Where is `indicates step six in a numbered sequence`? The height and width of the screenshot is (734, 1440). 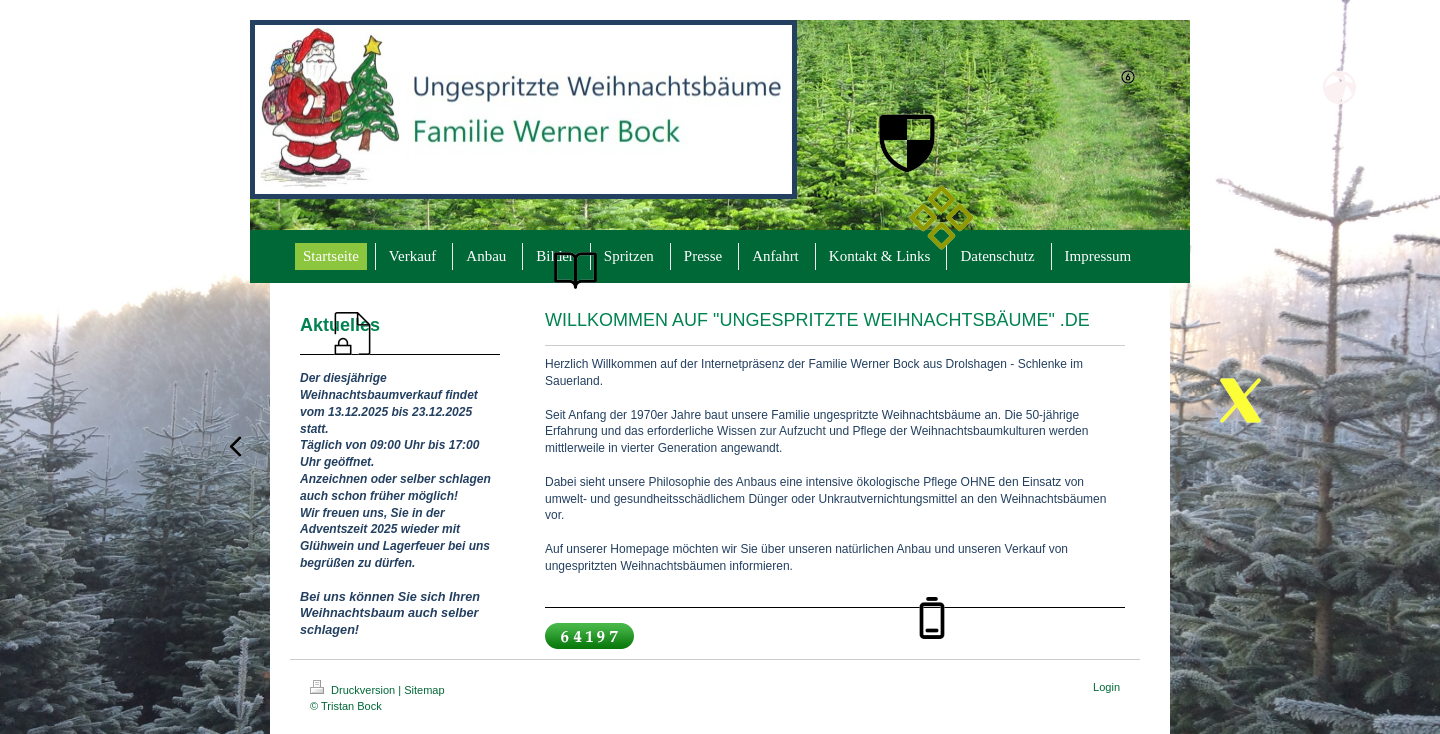 indicates step six in a numbered sequence is located at coordinates (1128, 77).